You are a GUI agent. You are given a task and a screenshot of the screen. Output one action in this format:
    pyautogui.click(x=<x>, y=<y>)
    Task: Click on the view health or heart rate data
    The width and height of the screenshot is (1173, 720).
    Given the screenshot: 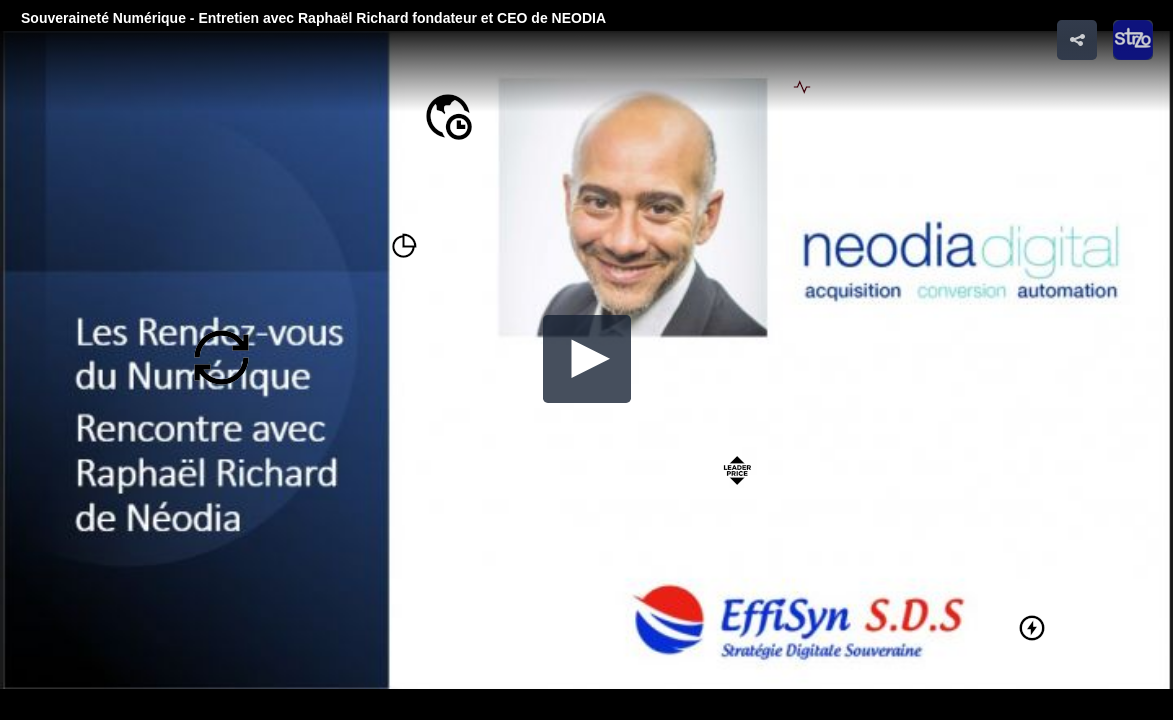 What is the action you would take?
    pyautogui.click(x=802, y=87)
    